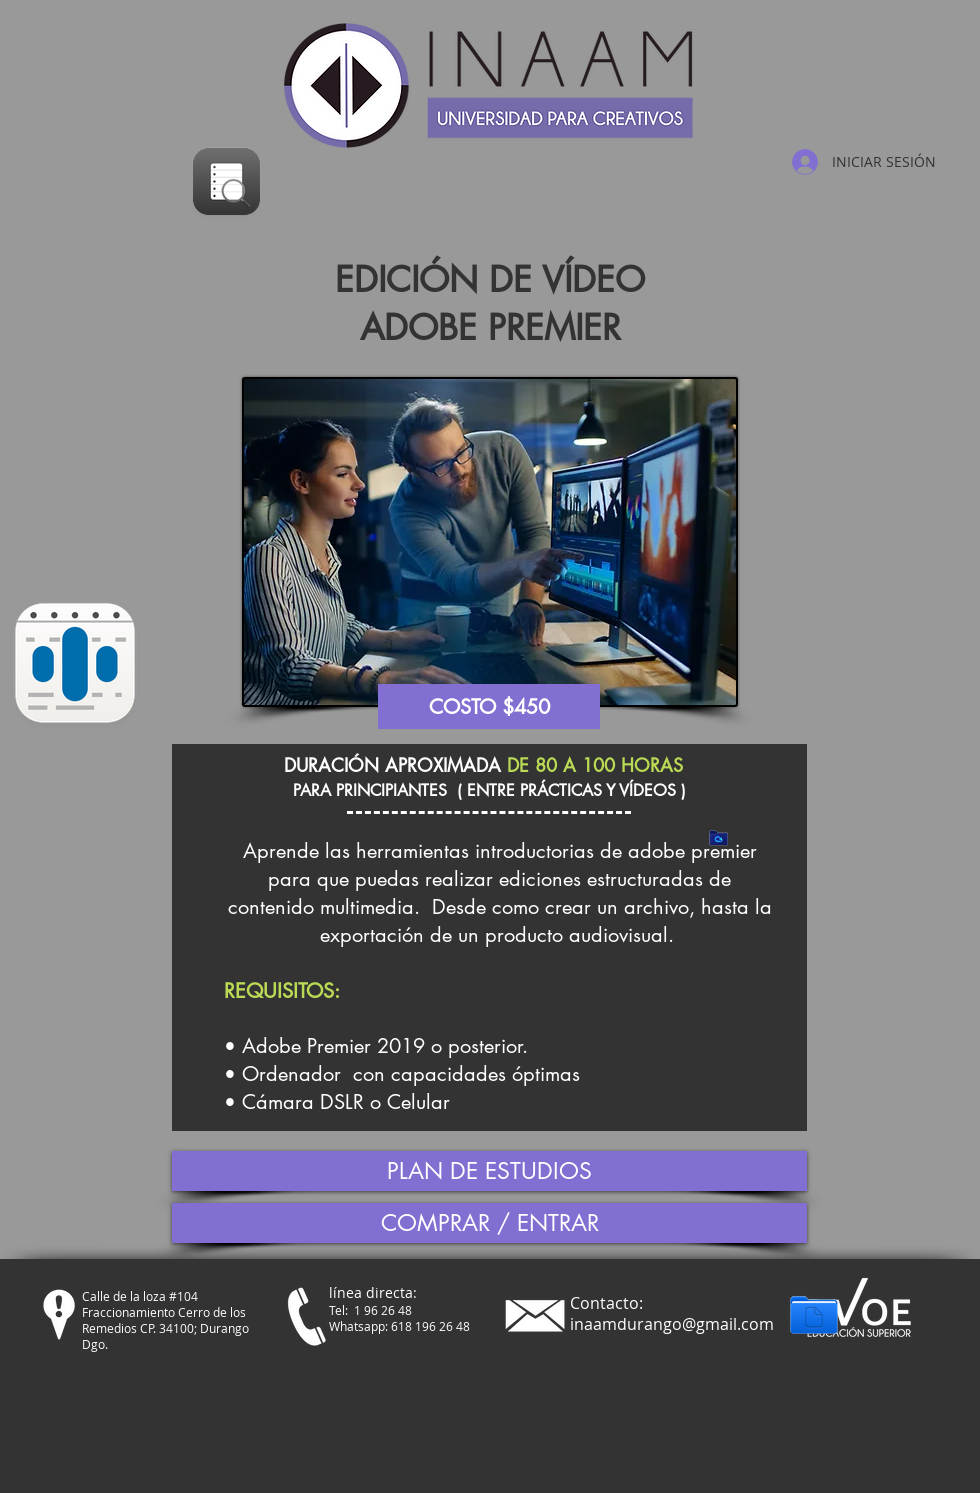  What do you see at coordinates (718, 838) in the screenshot?
I see `open wondershare inclowdz cloud storage folder` at bounding box center [718, 838].